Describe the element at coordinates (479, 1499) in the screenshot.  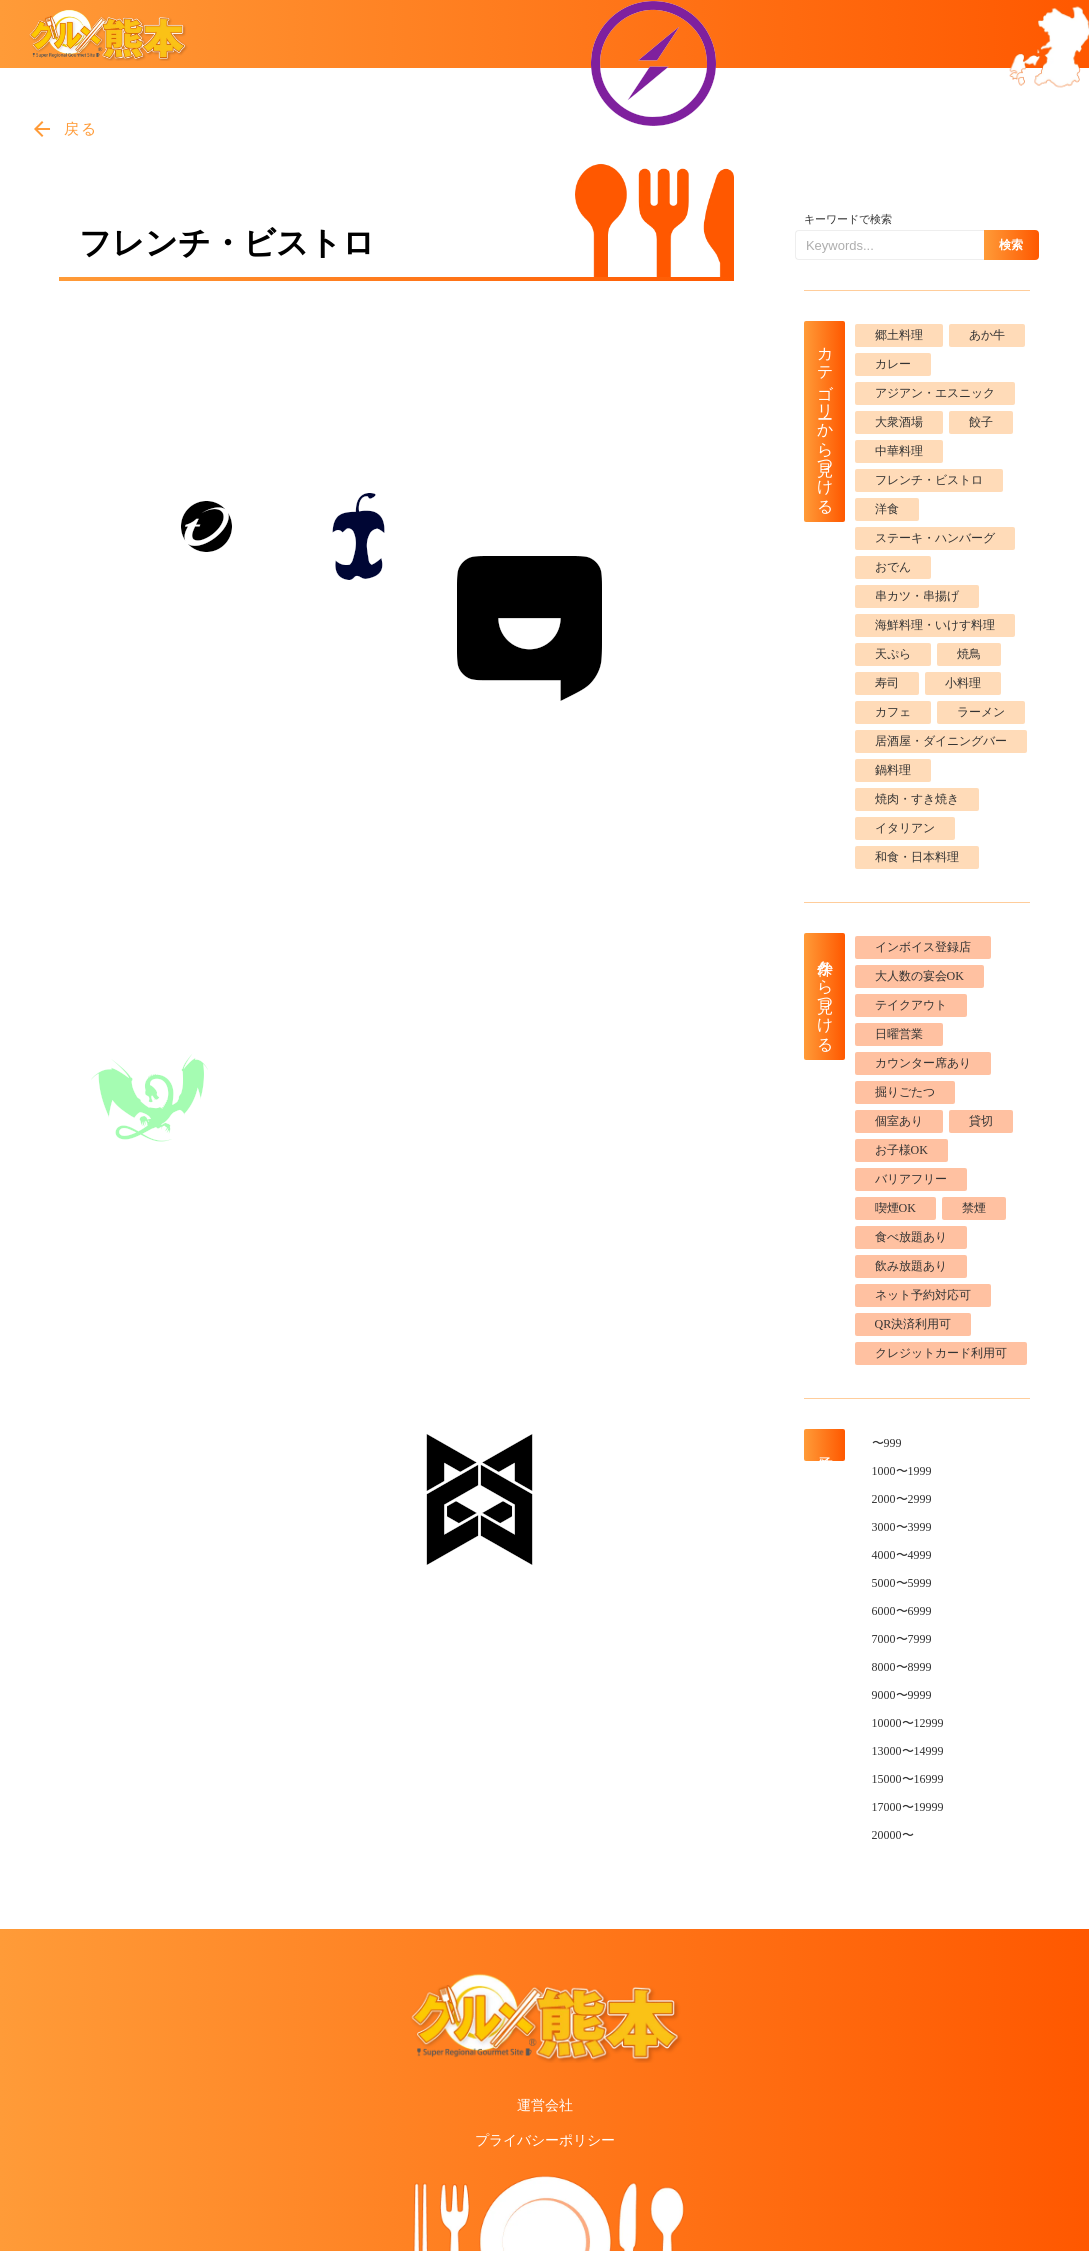
I see `backbone.js framework logo` at that location.